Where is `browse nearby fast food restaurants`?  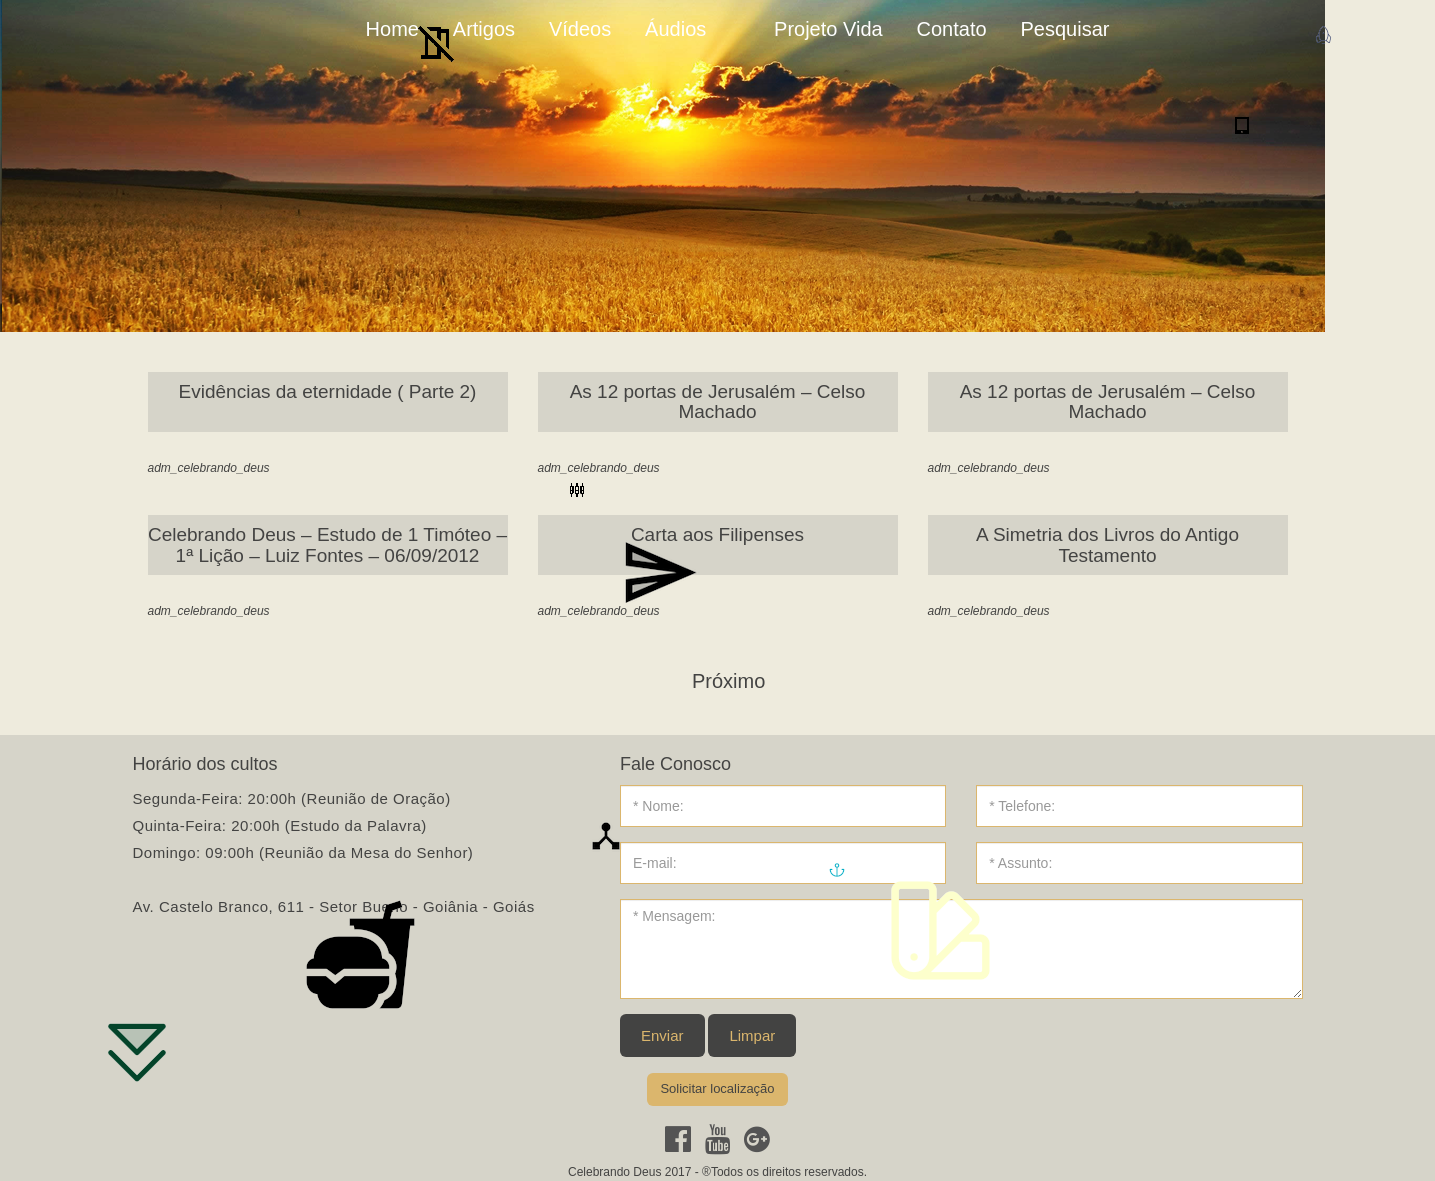 browse nearby fast food restaurants is located at coordinates (360, 954).